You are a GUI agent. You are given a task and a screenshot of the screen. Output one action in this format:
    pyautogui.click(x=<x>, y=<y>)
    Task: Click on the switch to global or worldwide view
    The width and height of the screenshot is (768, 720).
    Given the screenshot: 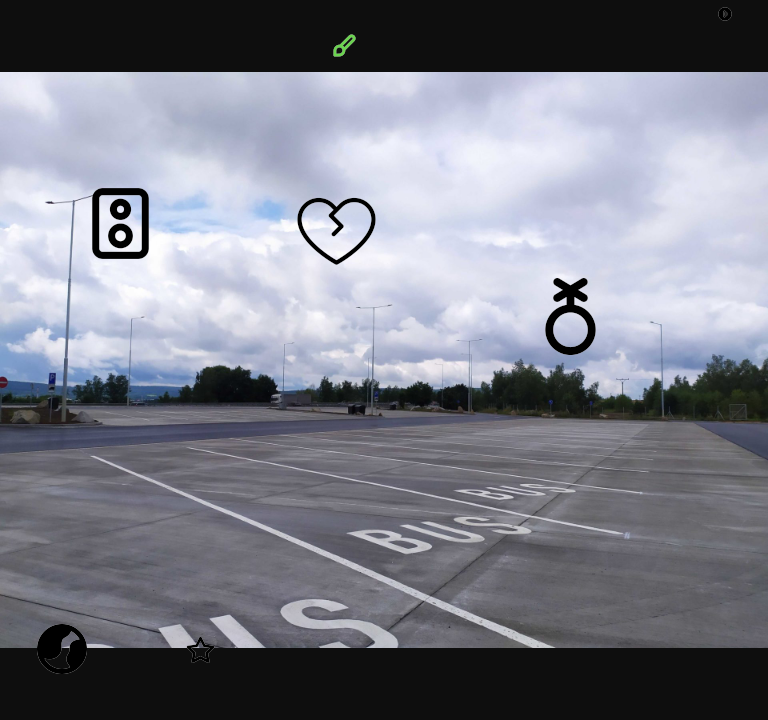 What is the action you would take?
    pyautogui.click(x=62, y=649)
    